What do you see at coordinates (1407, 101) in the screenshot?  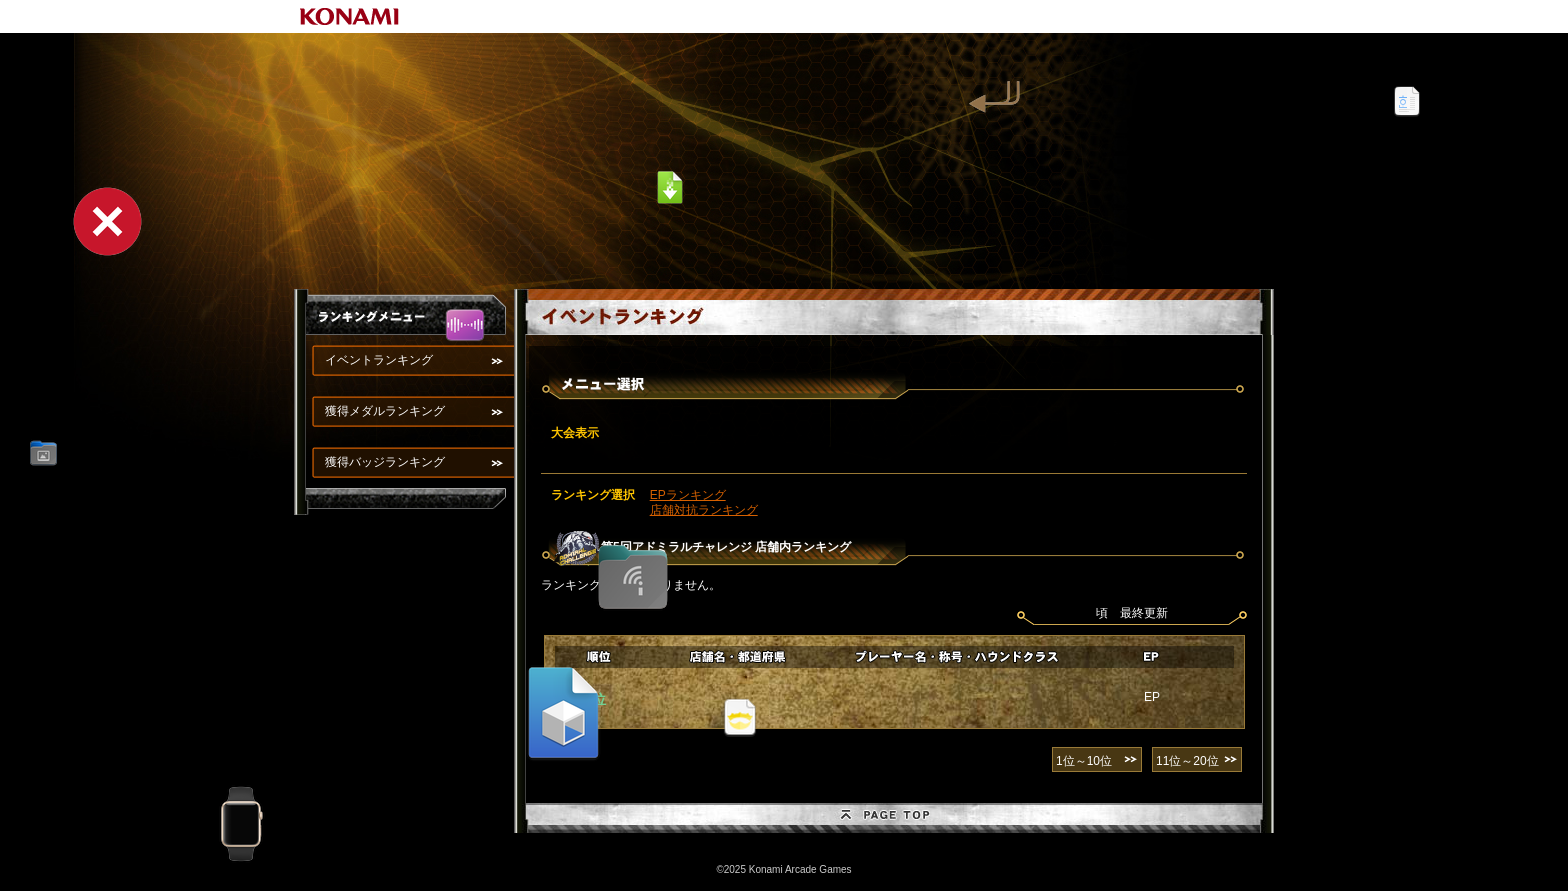 I see `open a Hangul Word Processor (.hwp) document` at bounding box center [1407, 101].